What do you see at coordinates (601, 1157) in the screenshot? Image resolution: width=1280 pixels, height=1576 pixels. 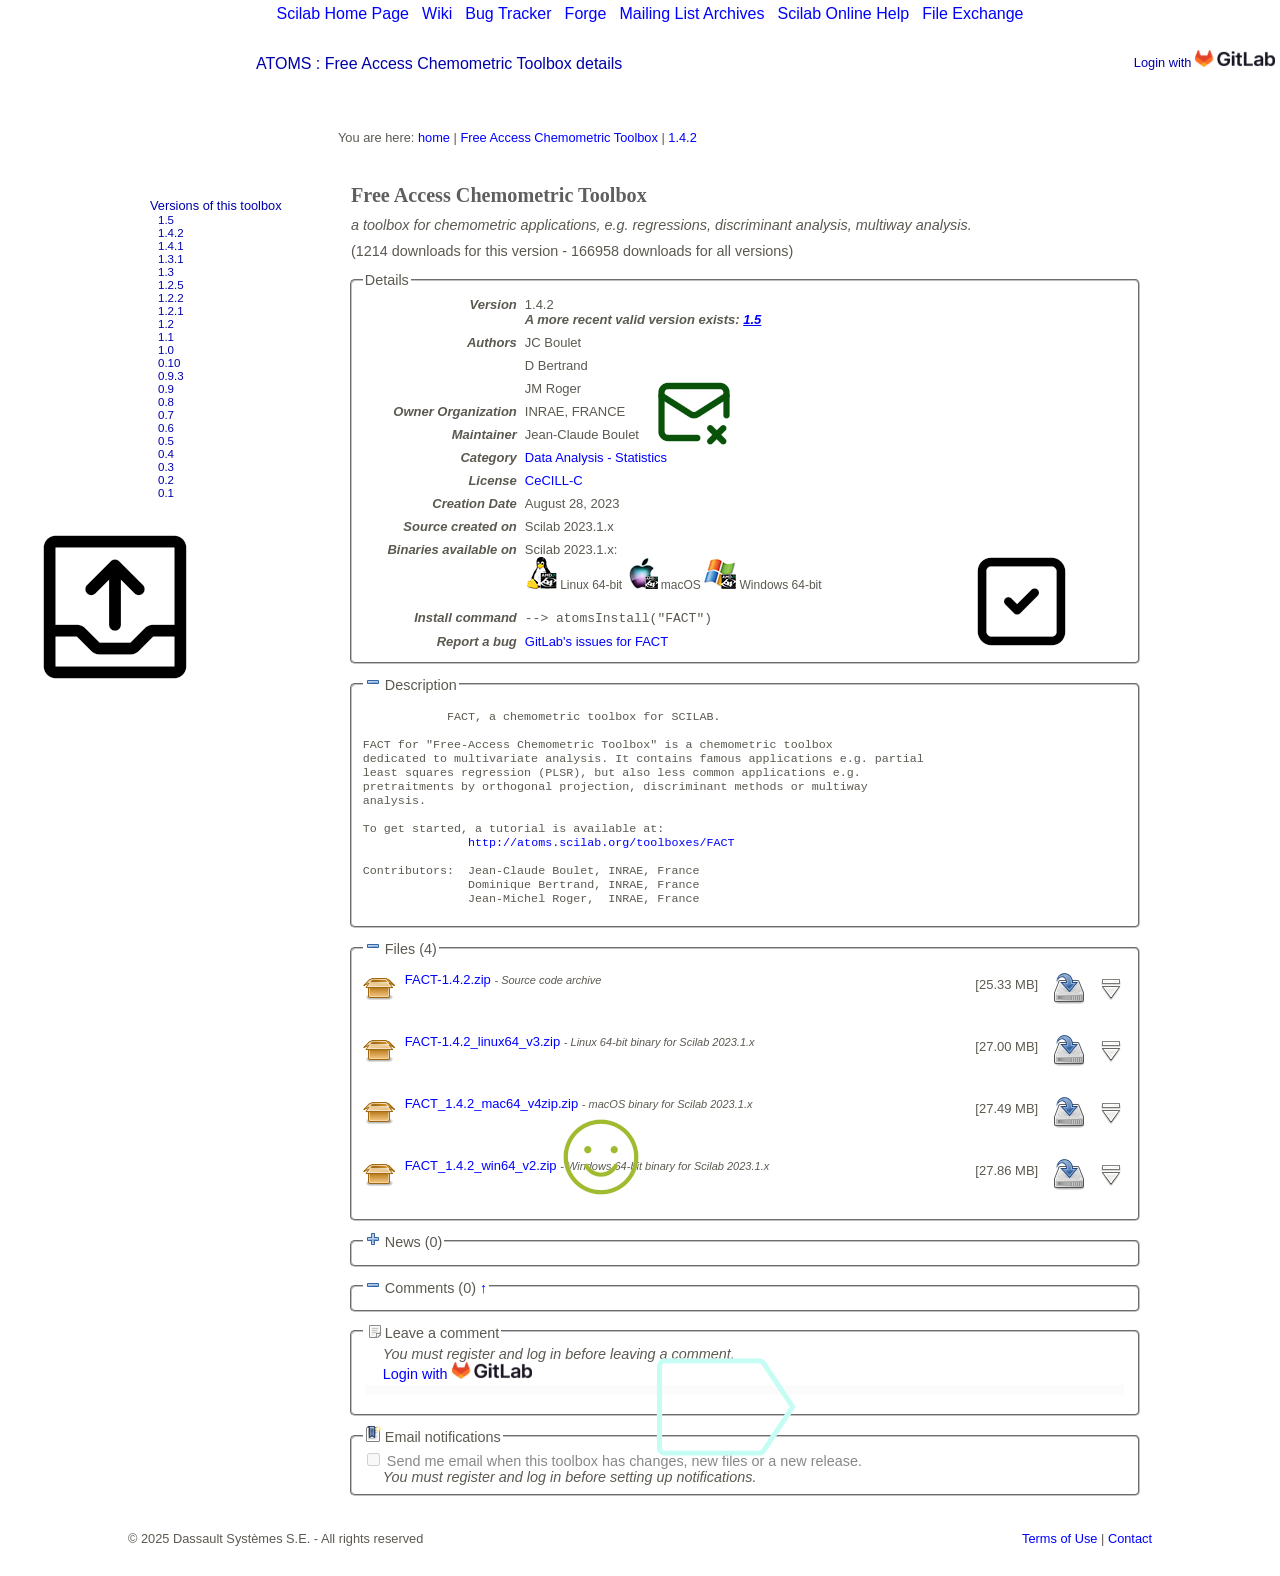 I see `add an emoji or reaction` at bounding box center [601, 1157].